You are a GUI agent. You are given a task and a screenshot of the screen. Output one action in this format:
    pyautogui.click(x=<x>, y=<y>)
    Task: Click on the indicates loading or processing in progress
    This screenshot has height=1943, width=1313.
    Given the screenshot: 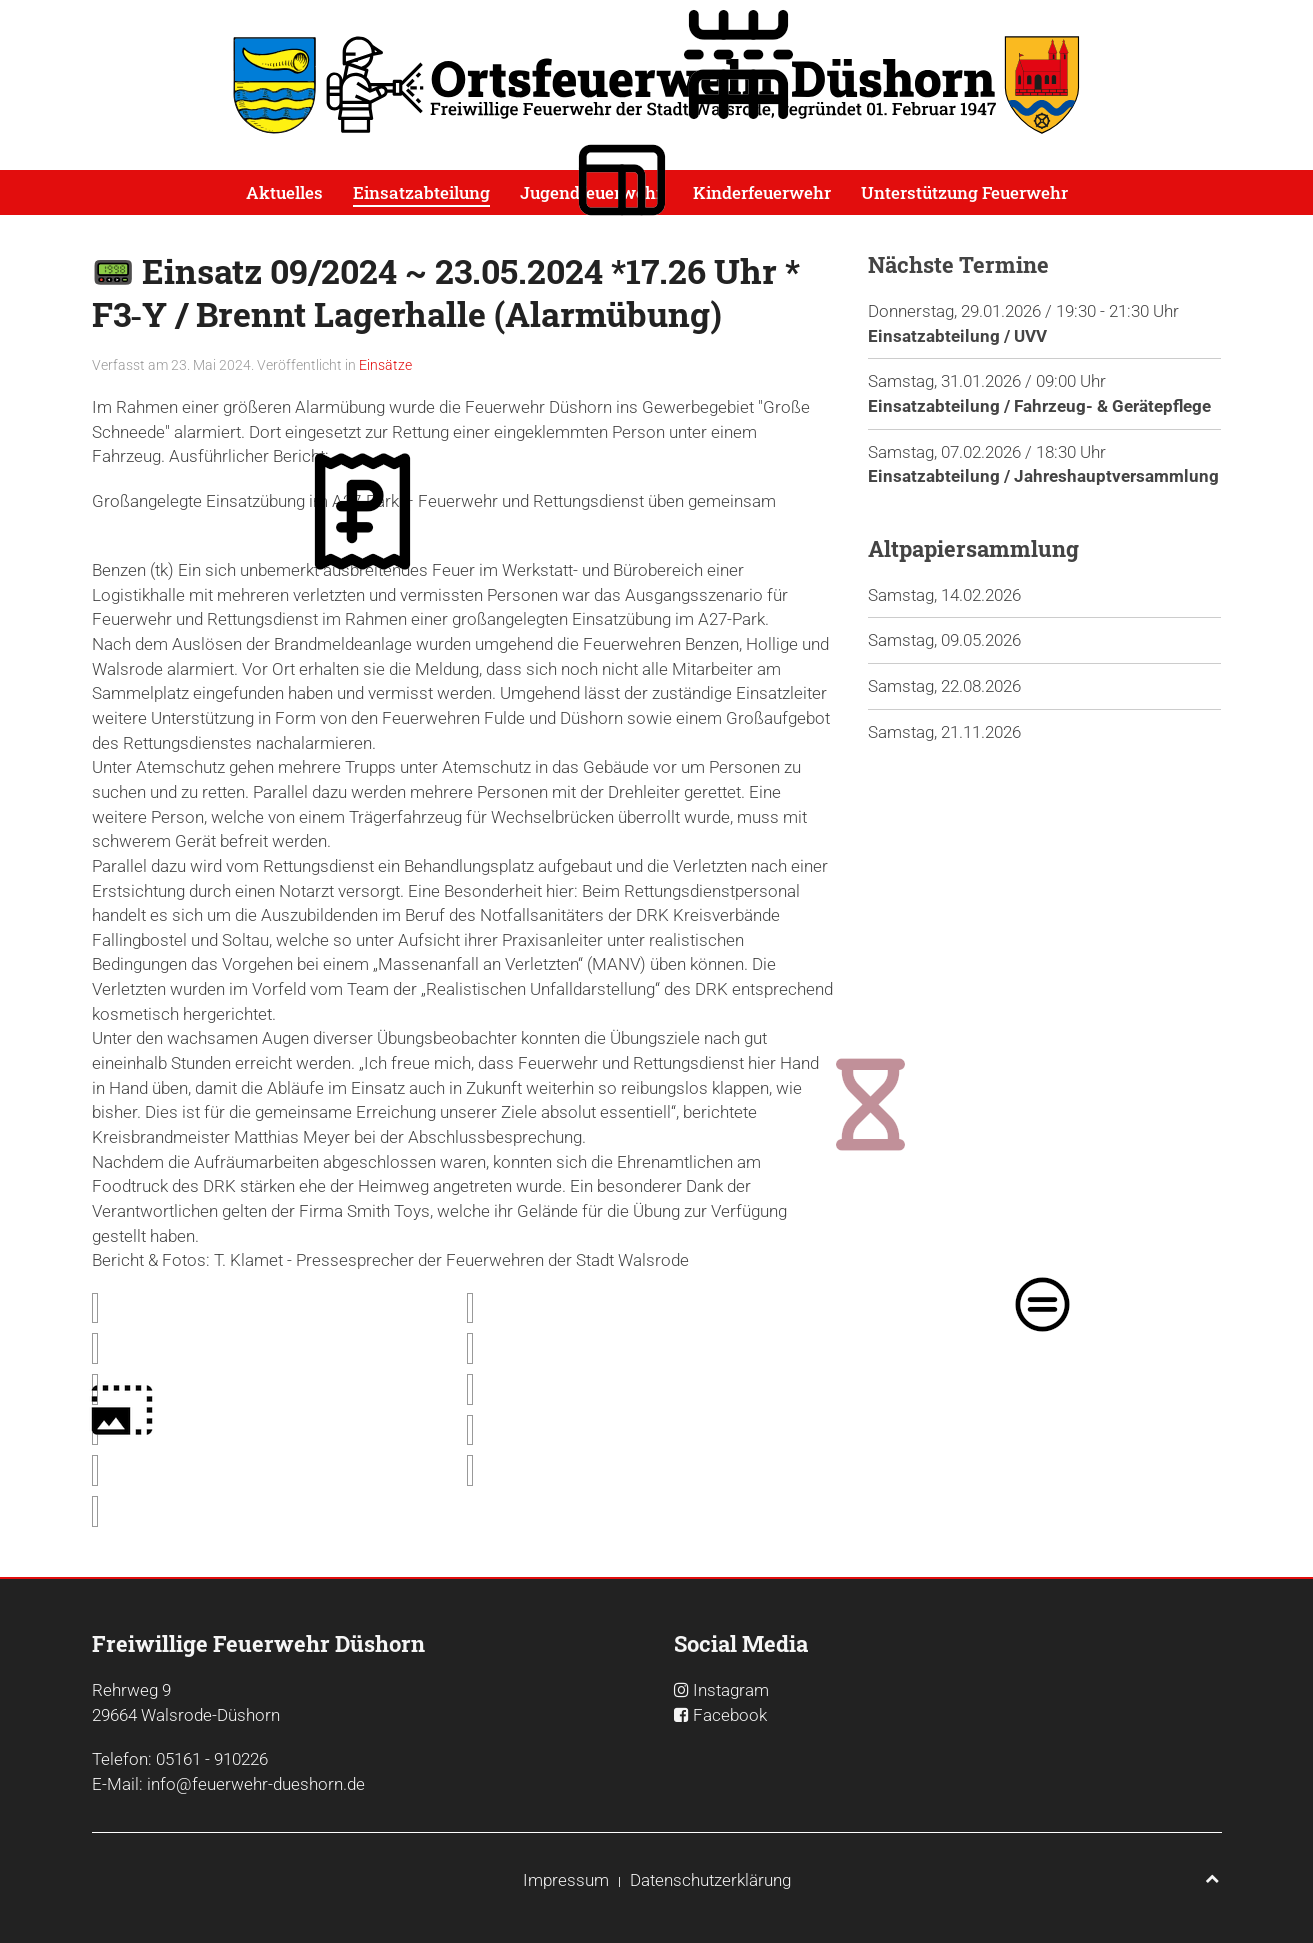 What is the action you would take?
    pyautogui.click(x=870, y=1104)
    